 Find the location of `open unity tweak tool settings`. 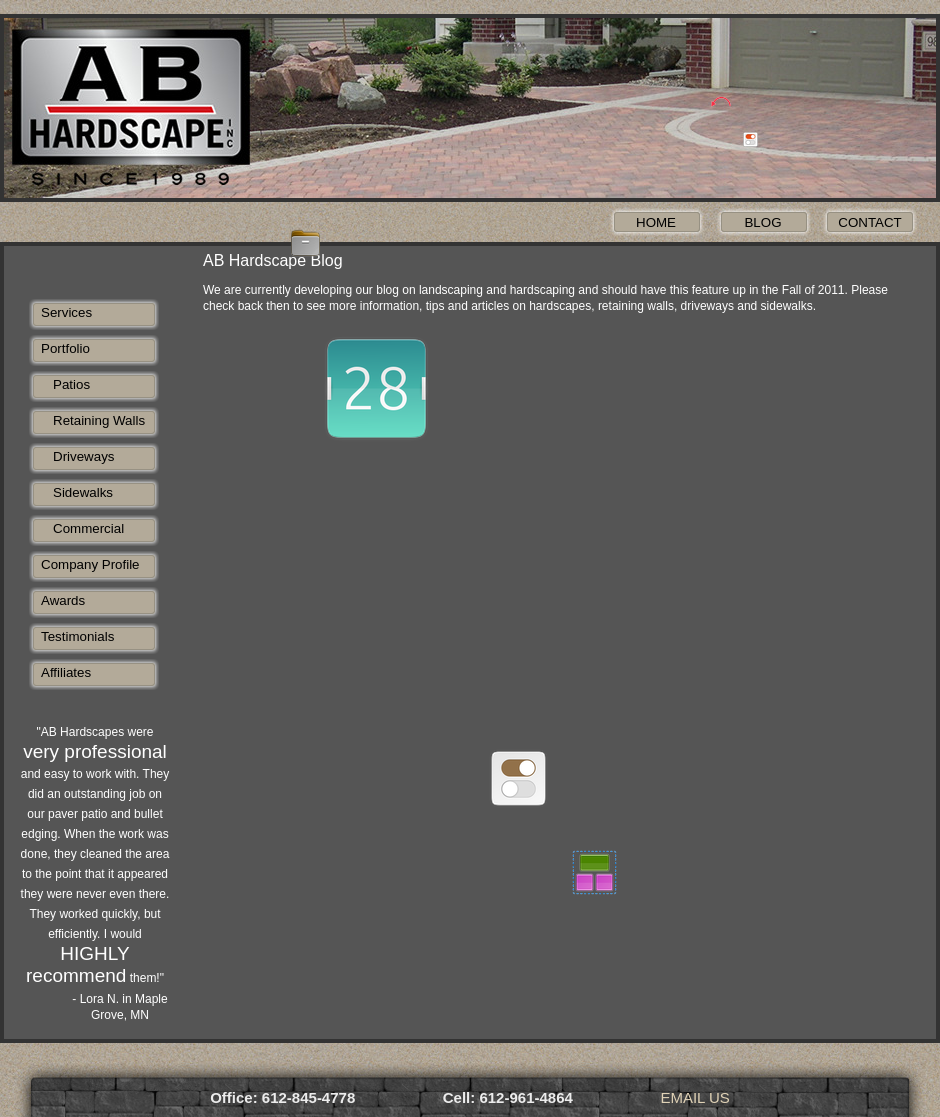

open unity tweak tool settings is located at coordinates (518, 778).